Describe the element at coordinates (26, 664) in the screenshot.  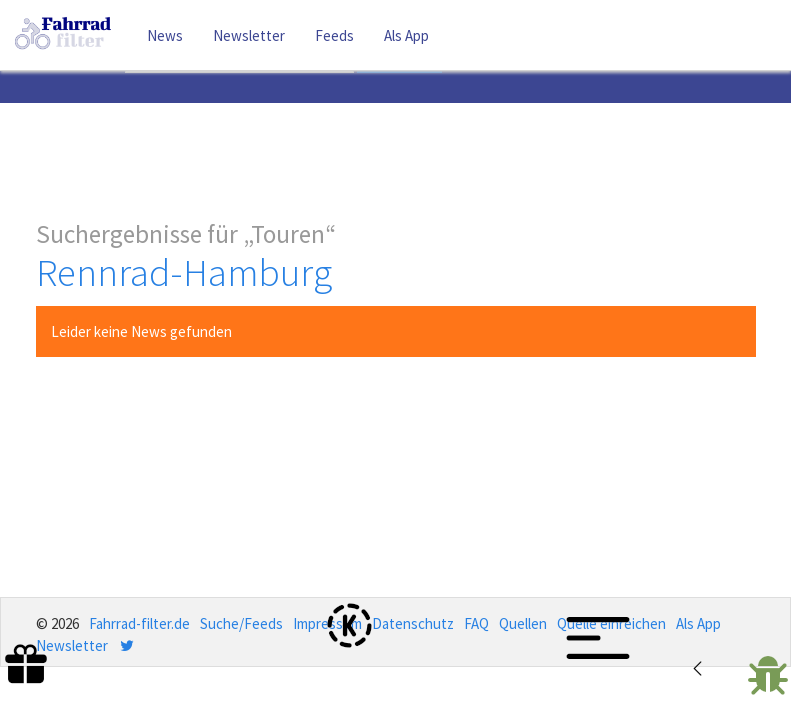
I see `access gifts or rewards` at that location.